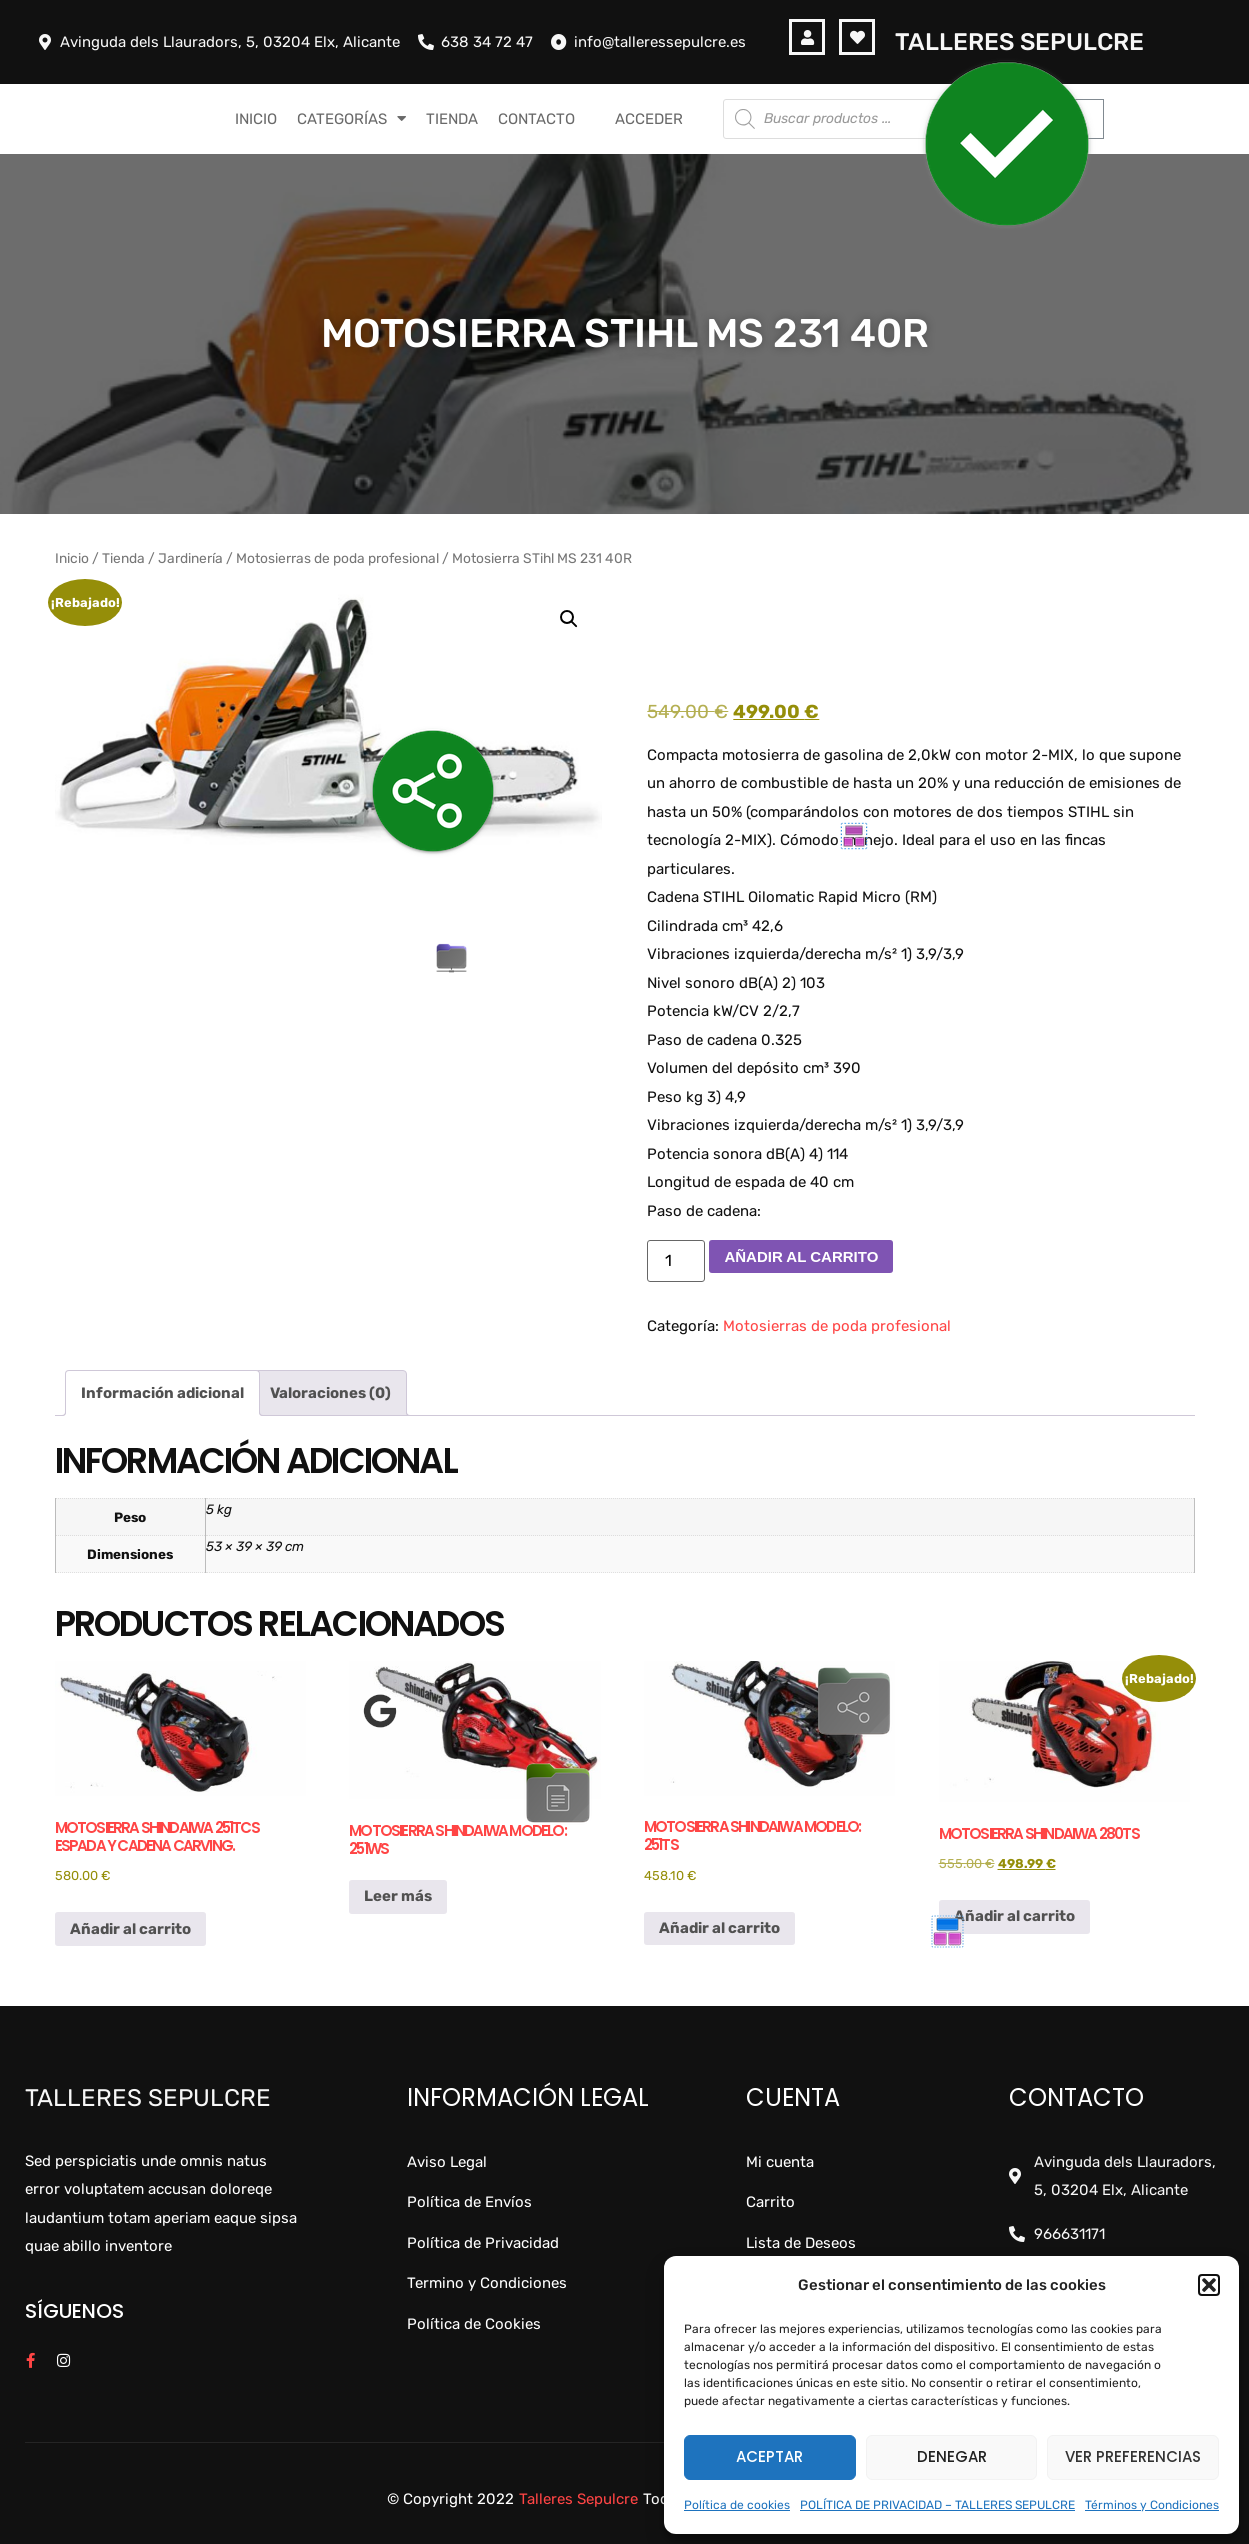  Describe the element at coordinates (433, 791) in the screenshot. I see `indicates a shared file or folder` at that location.